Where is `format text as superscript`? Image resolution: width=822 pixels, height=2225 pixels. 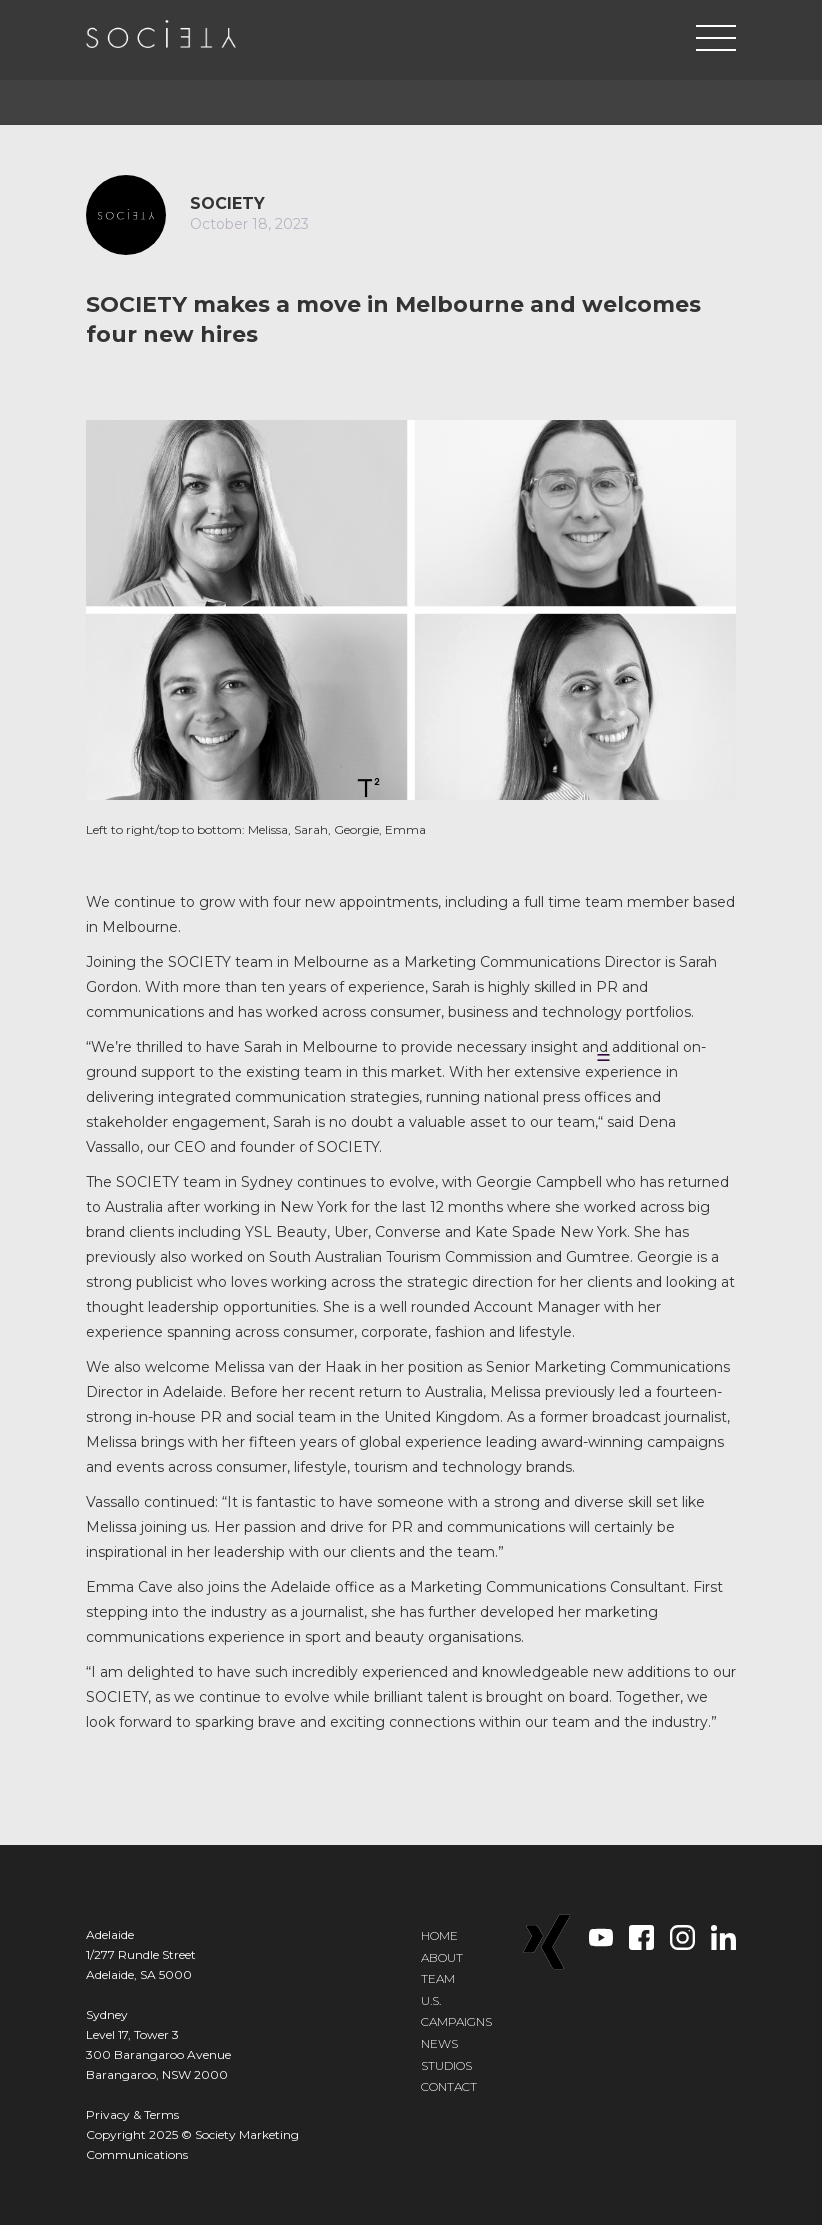
format text as superscript is located at coordinates (368, 787).